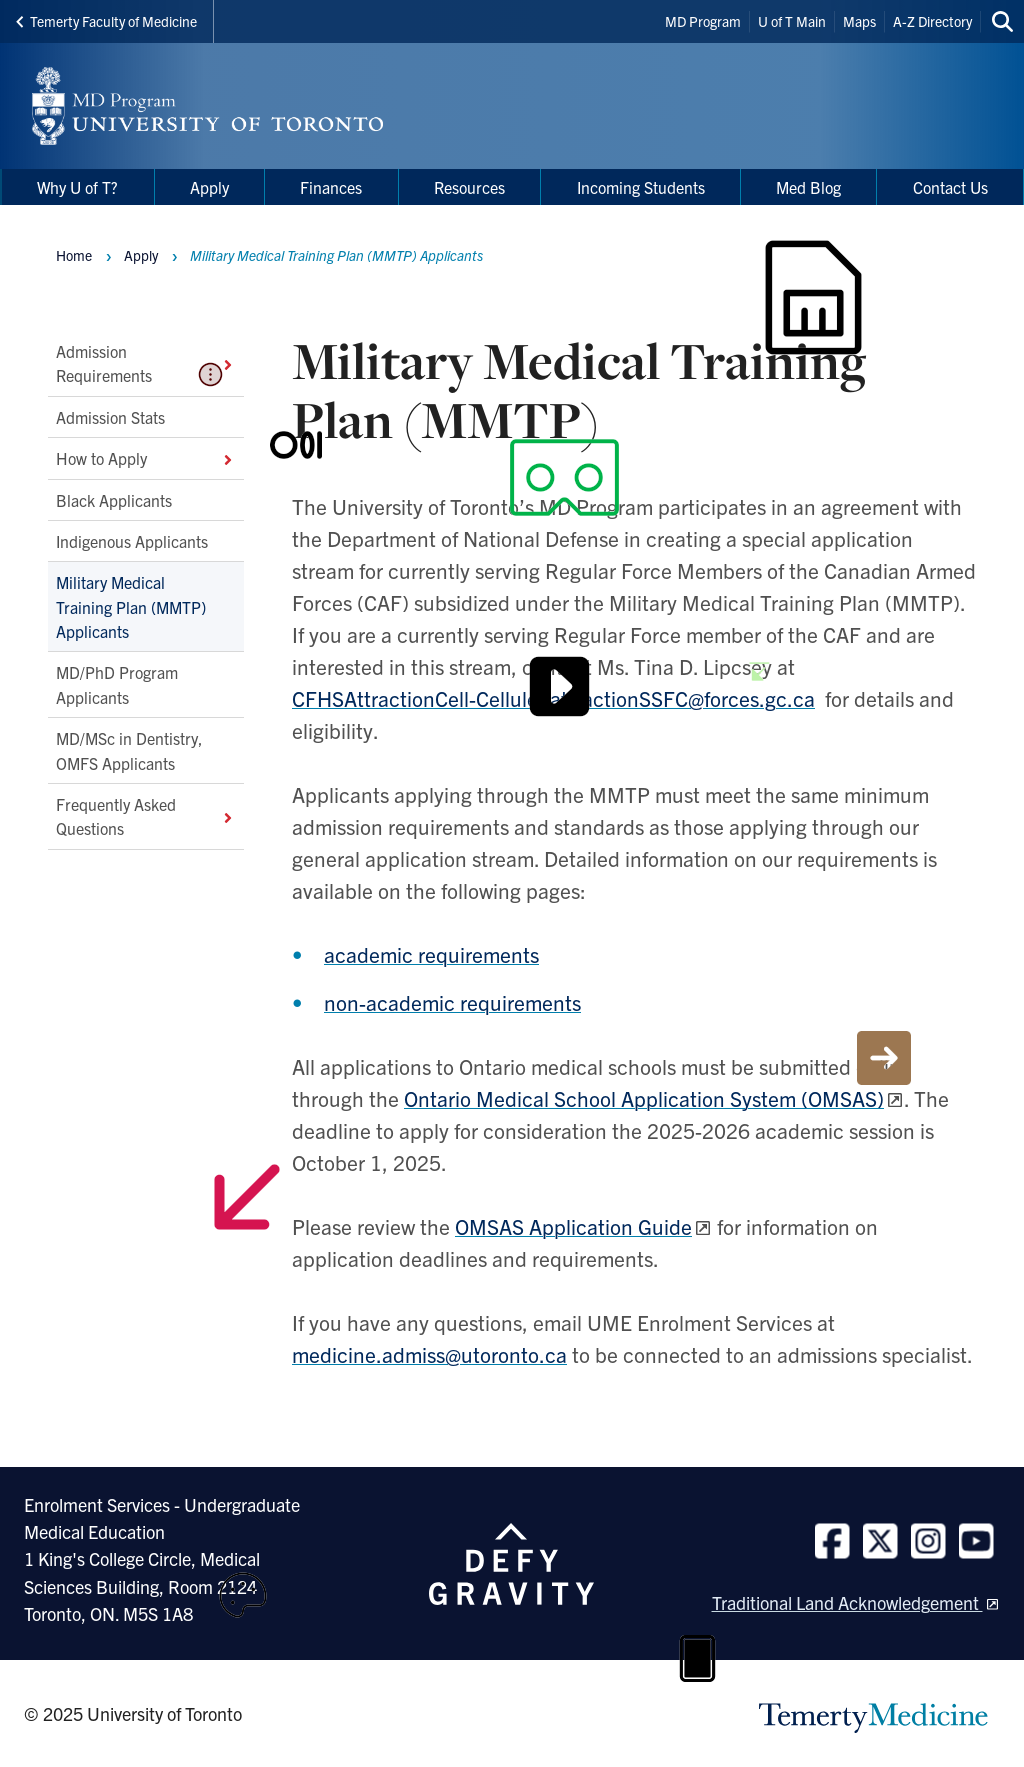 The width and height of the screenshot is (1024, 1767). I want to click on launch VR or virtual reality mode, so click(564, 477).